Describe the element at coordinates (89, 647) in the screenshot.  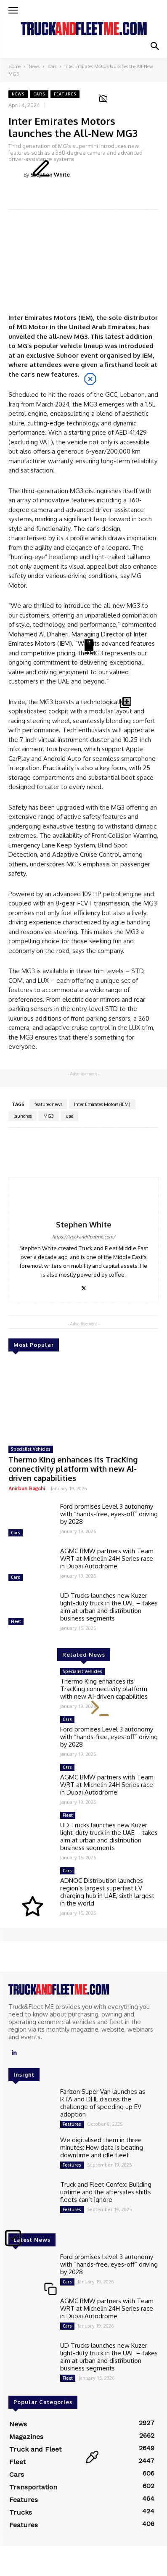
I see `switch to rear camera` at that location.